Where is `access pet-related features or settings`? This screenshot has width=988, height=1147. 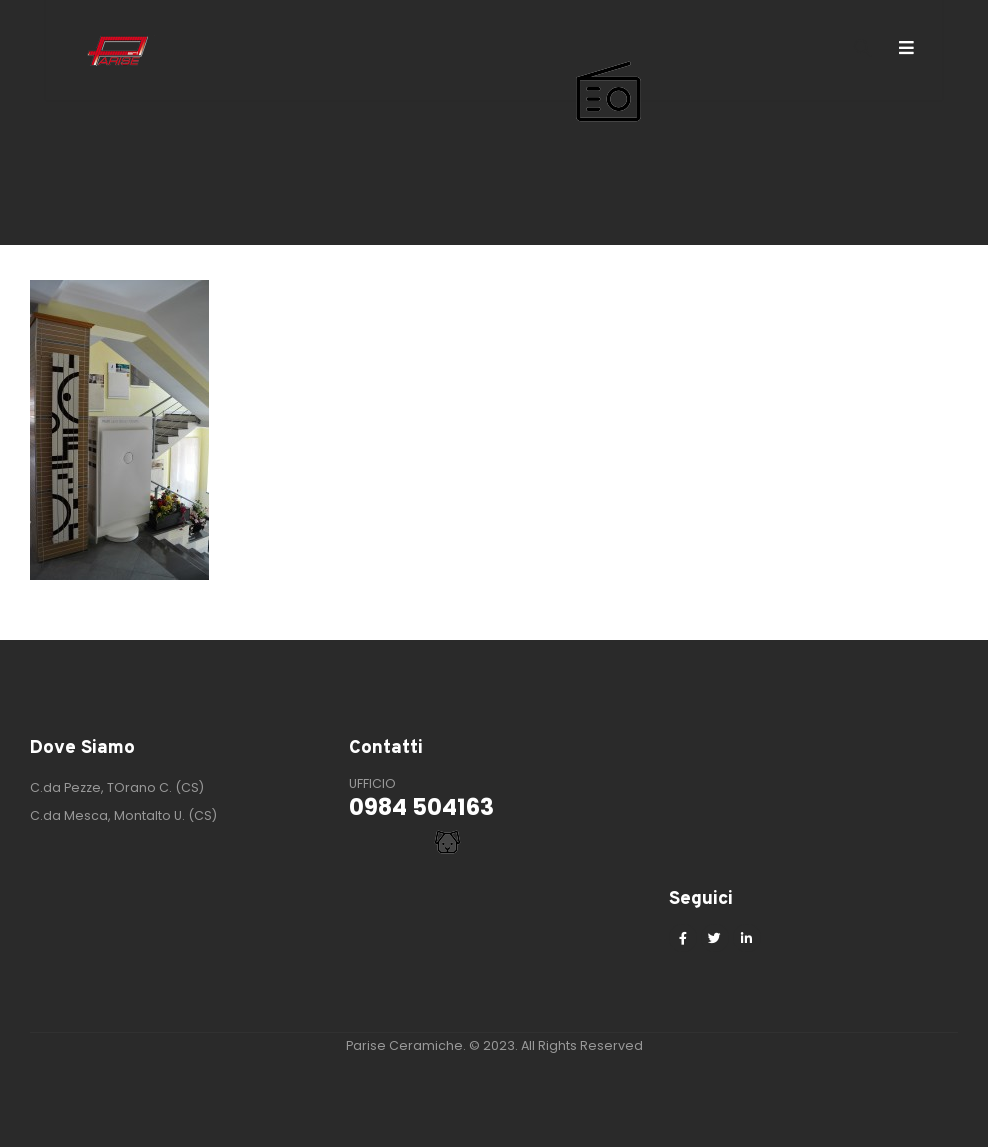
access pet-related features or settings is located at coordinates (447, 842).